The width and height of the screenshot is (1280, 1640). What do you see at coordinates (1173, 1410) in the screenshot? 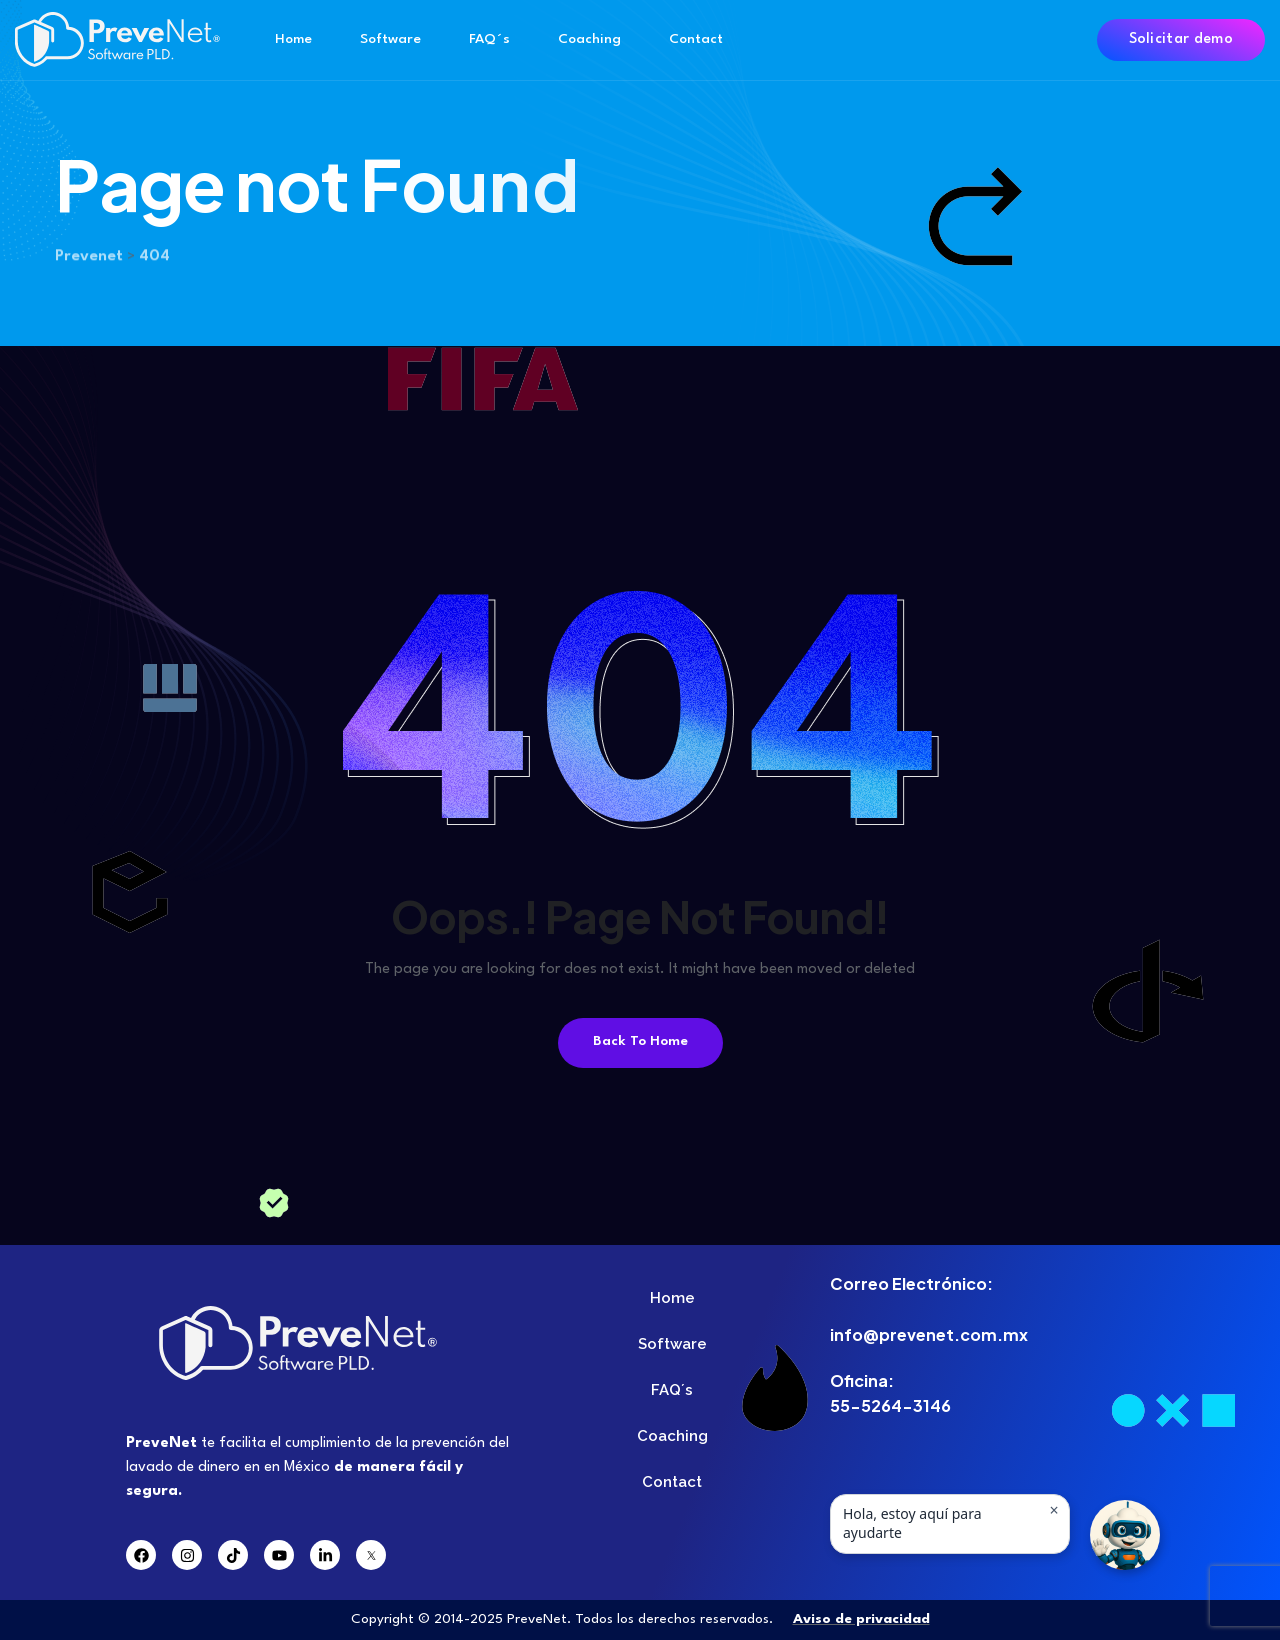
I see `visit the noun project website` at bounding box center [1173, 1410].